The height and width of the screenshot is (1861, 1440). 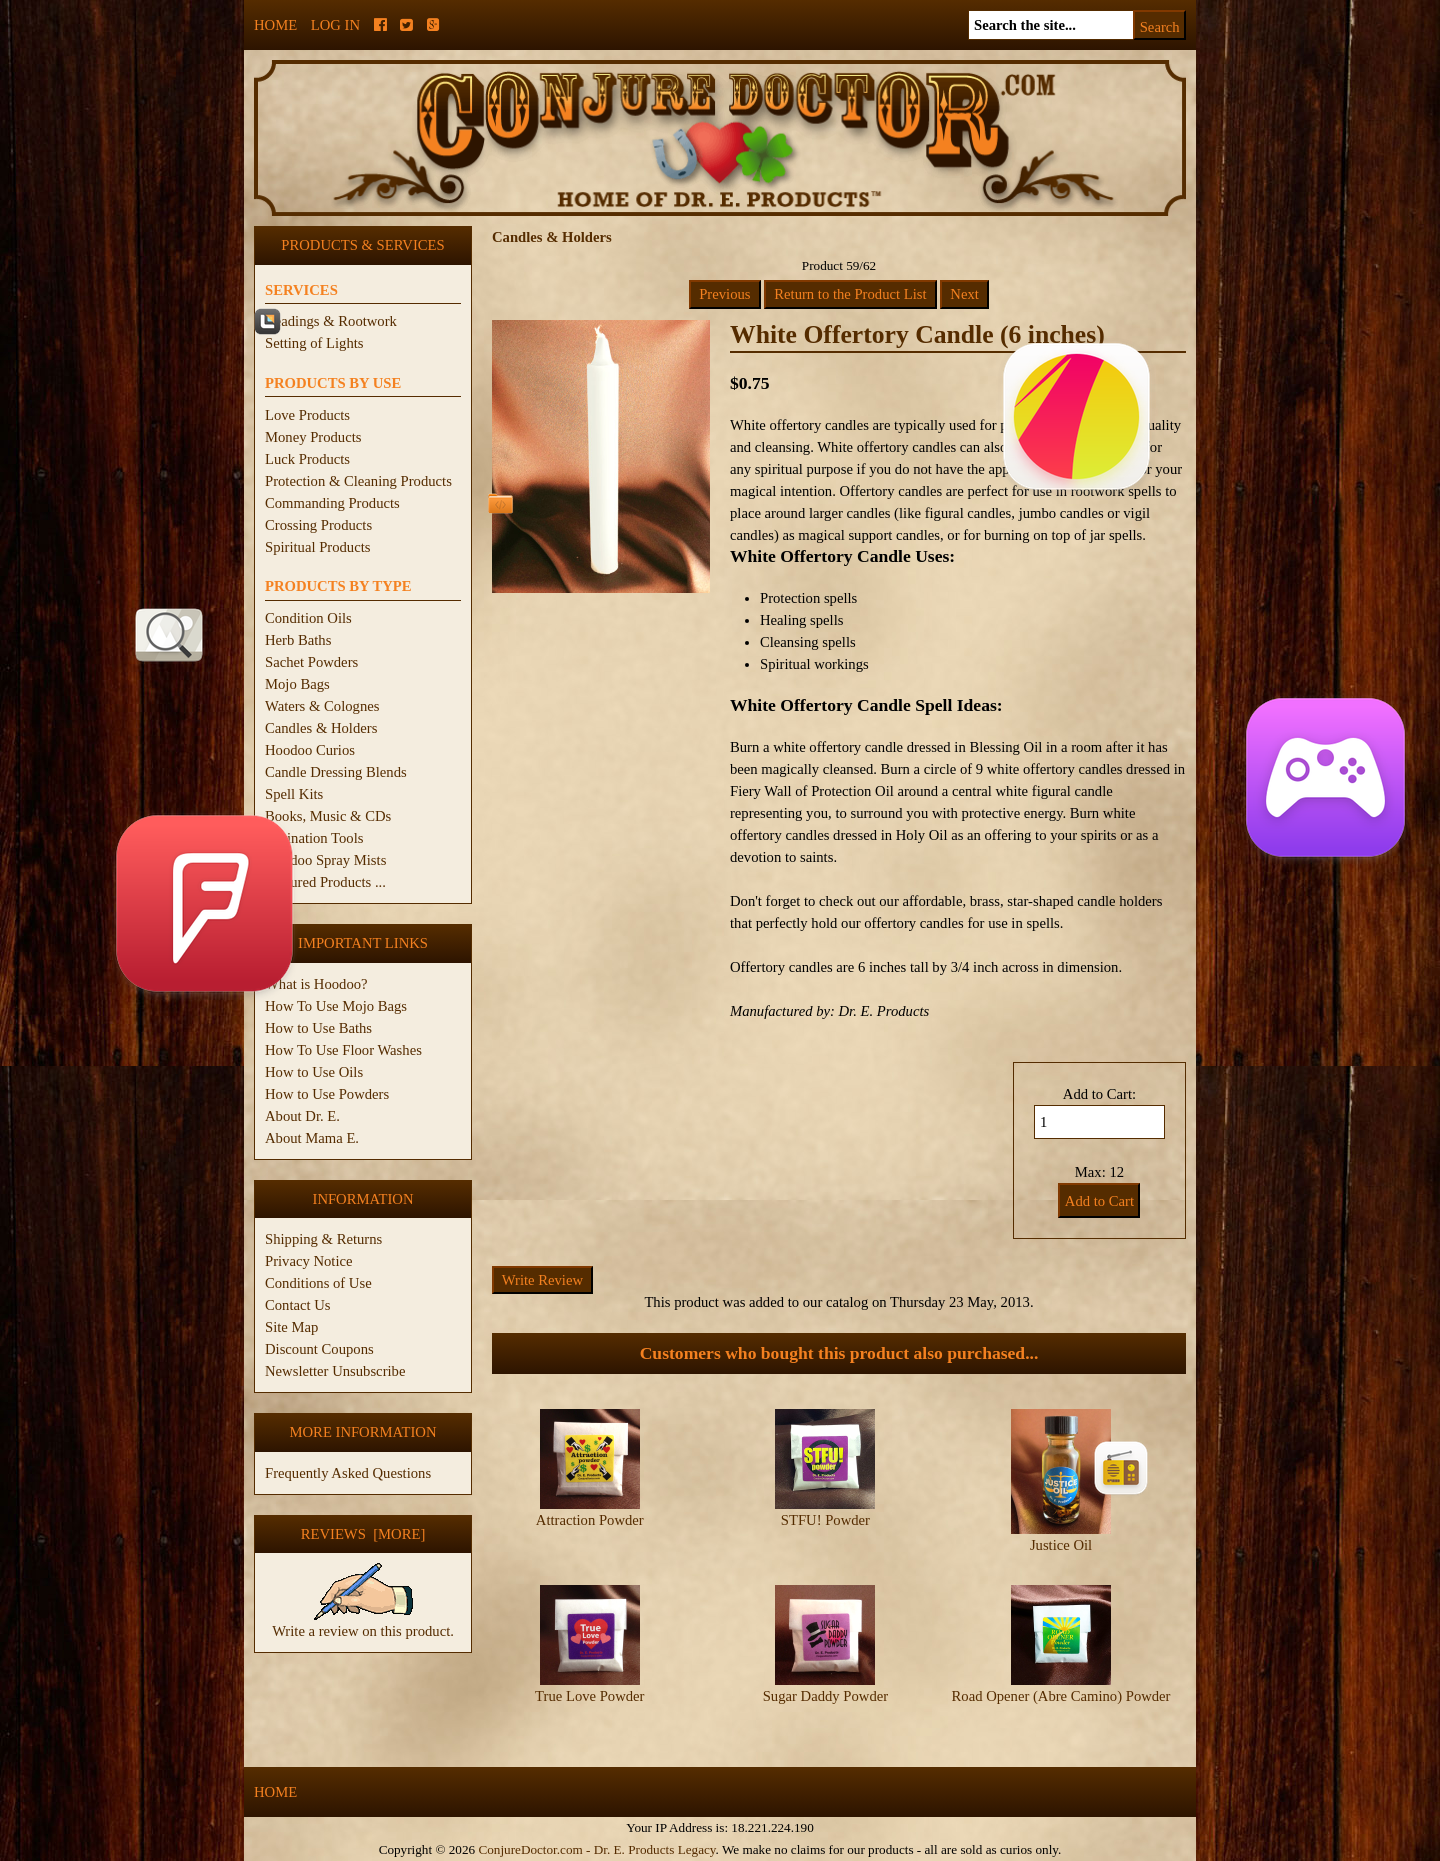 I want to click on open gravit designer app, so click(x=1076, y=416).